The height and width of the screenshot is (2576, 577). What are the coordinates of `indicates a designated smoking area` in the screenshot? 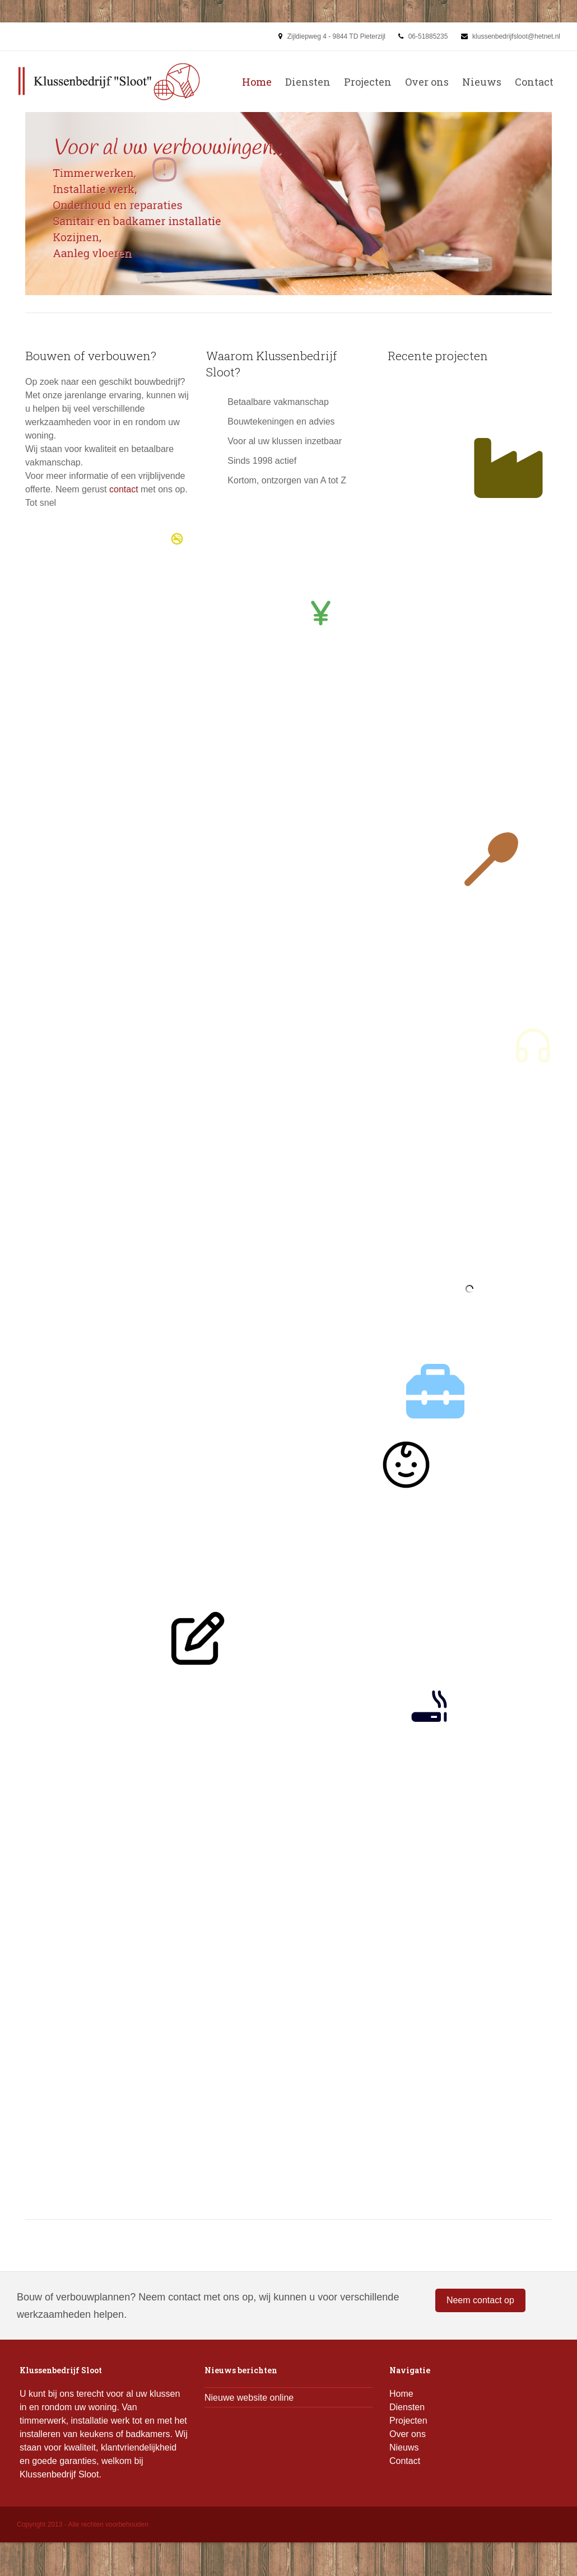 It's located at (429, 1706).